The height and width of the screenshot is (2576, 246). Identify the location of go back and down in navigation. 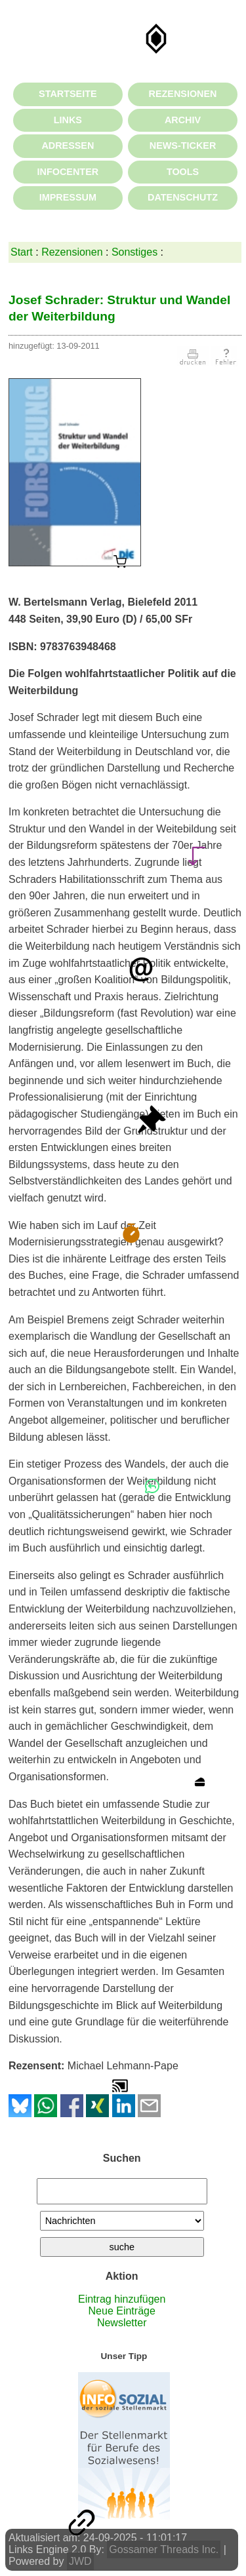
(197, 856).